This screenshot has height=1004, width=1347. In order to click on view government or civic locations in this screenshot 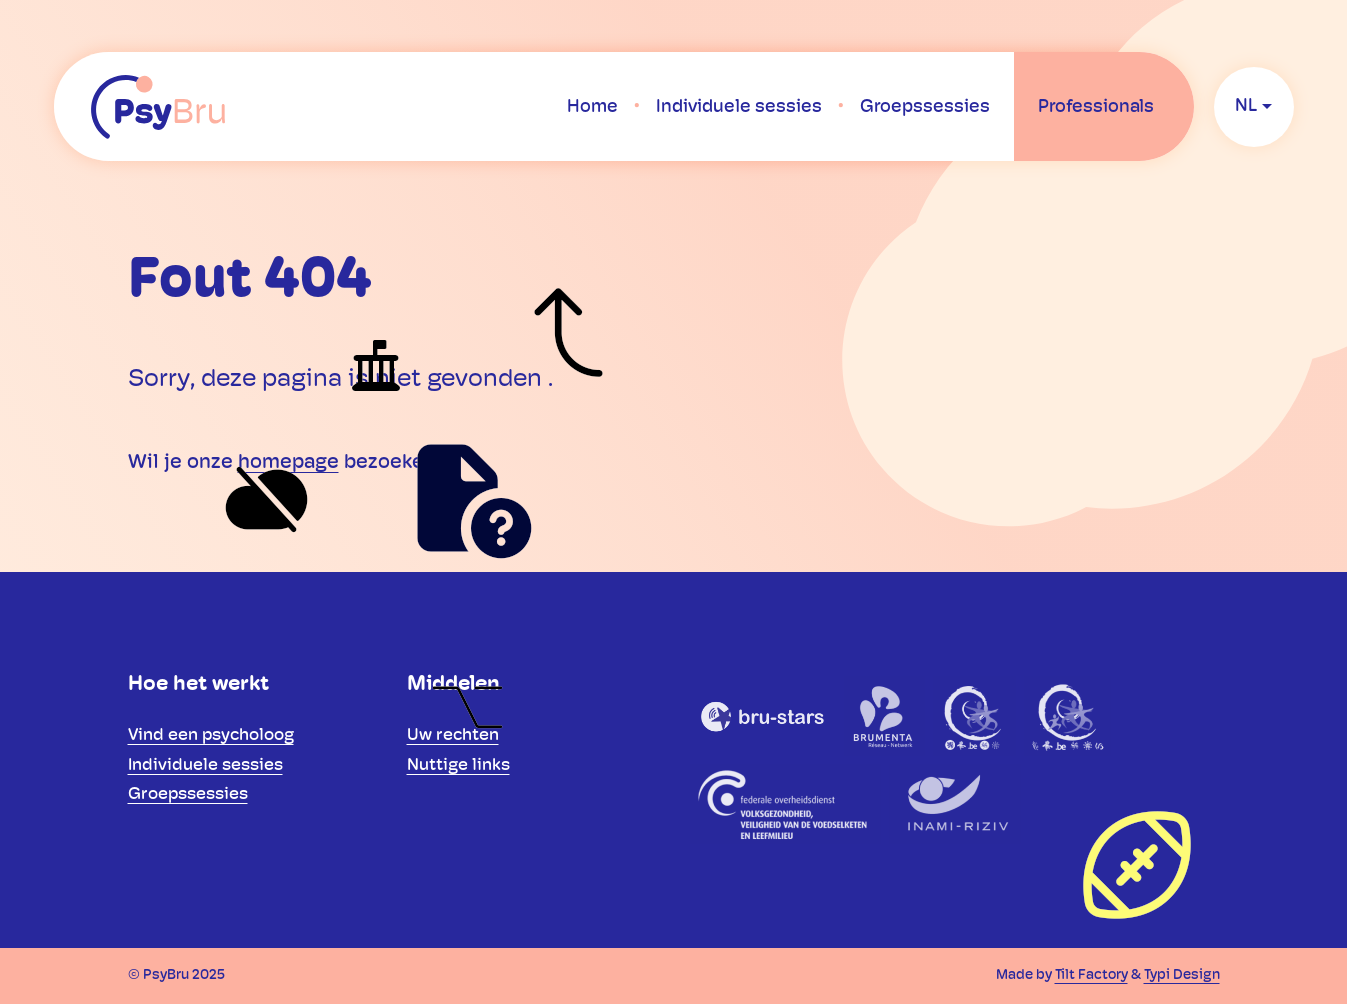, I will do `click(376, 367)`.